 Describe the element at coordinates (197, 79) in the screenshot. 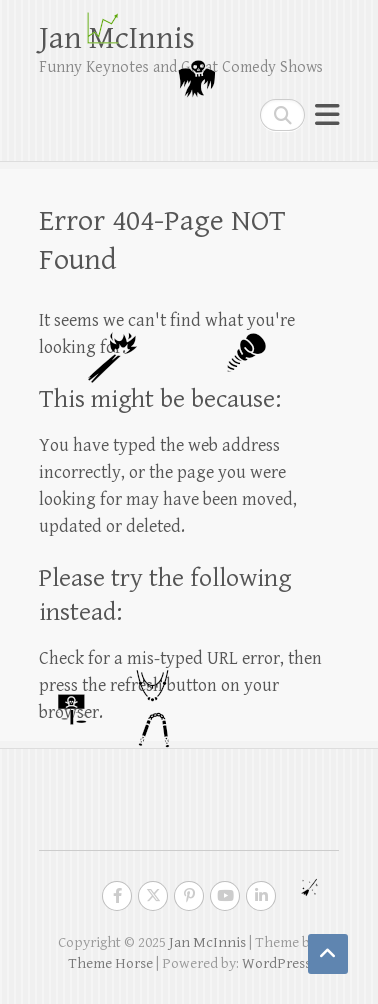

I see `indicates a haunted or spooky game element` at that location.